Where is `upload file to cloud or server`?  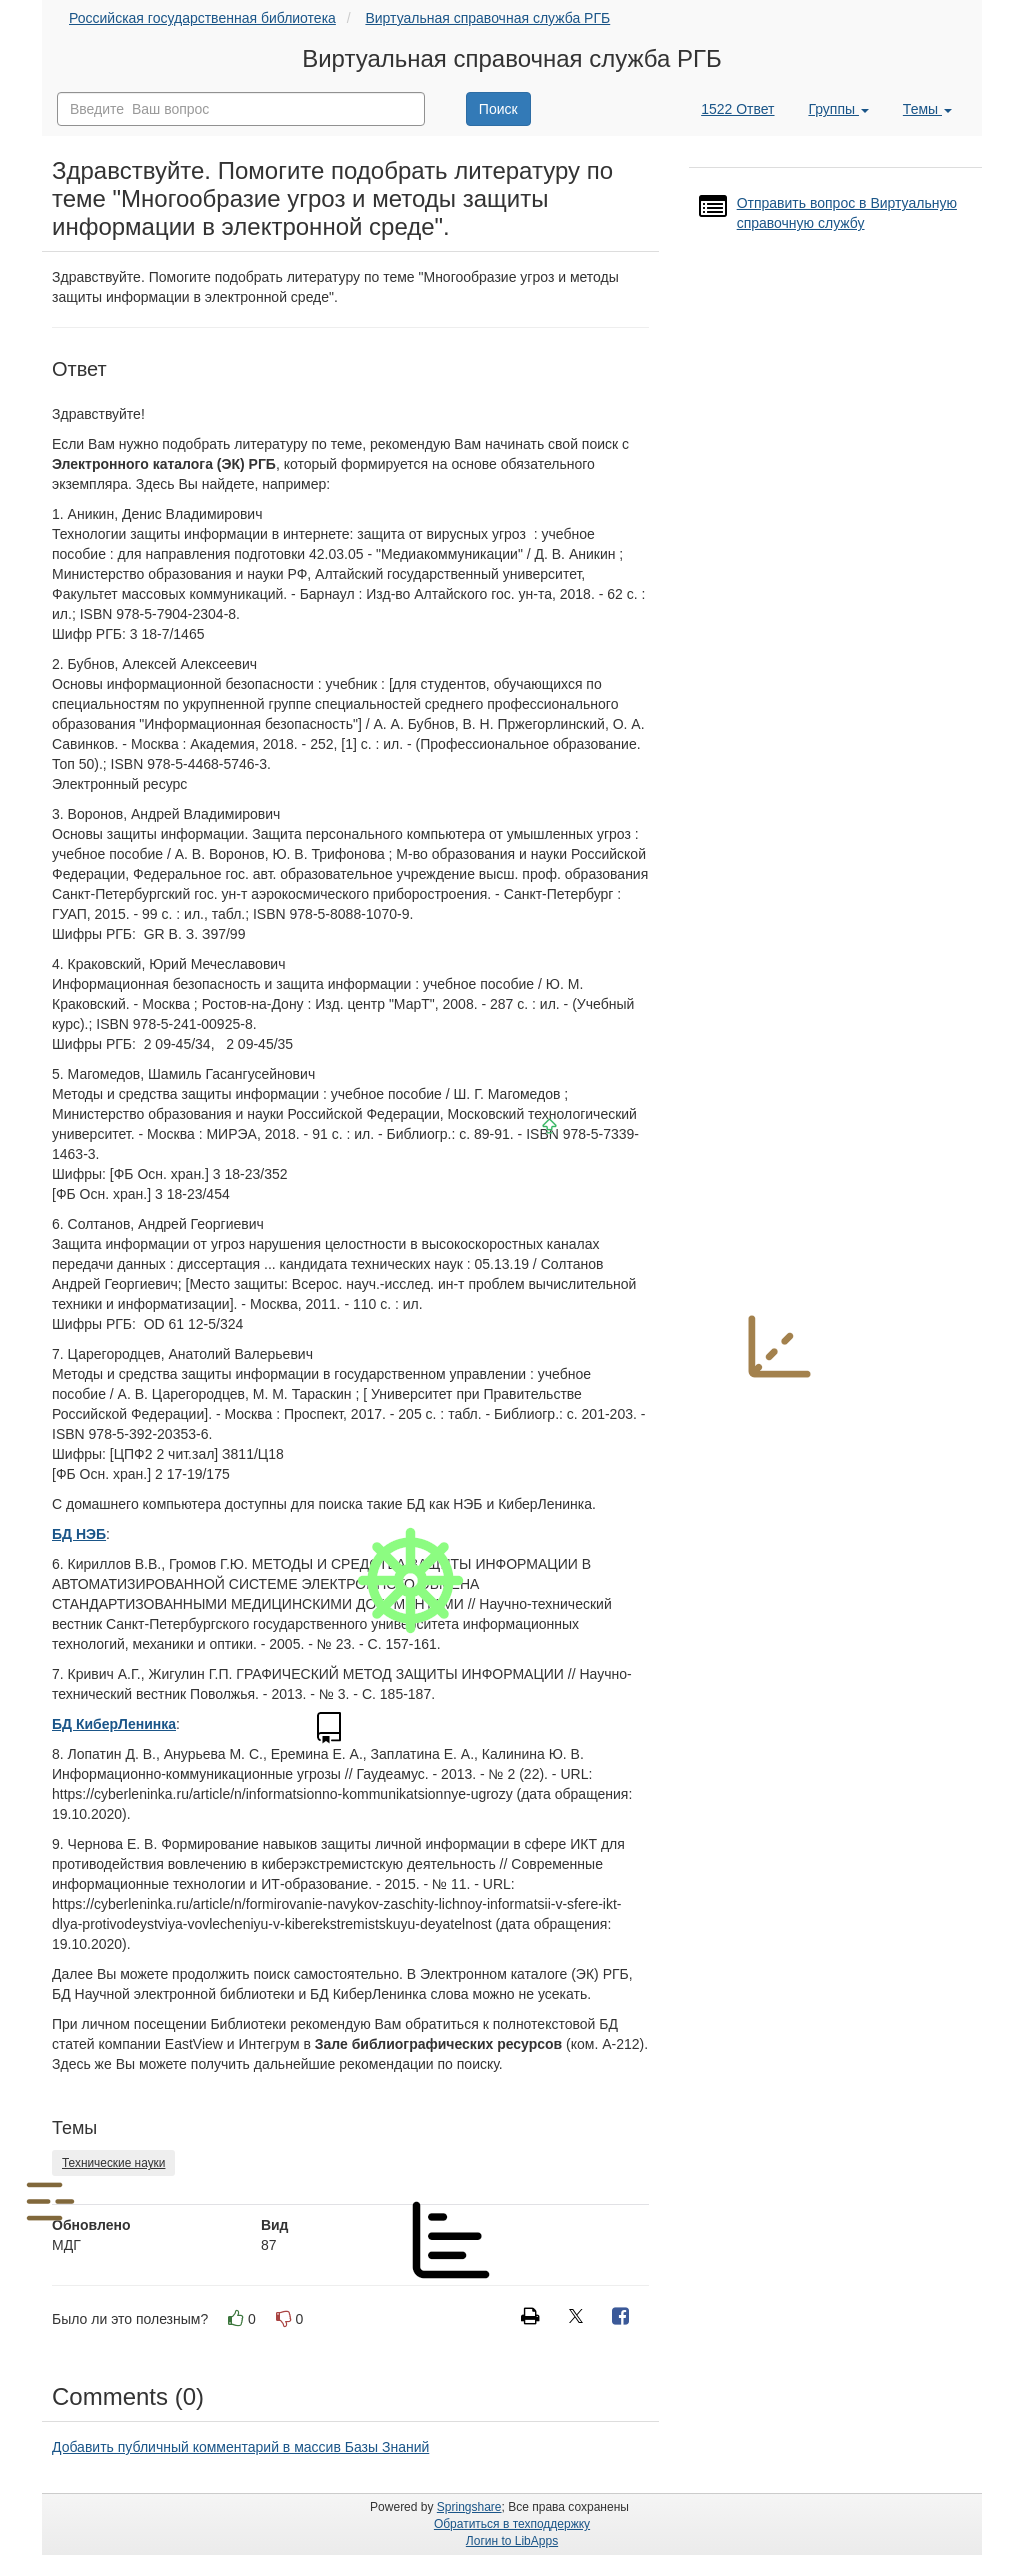 upload file to cloud or server is located at coordinates (549, 1126).